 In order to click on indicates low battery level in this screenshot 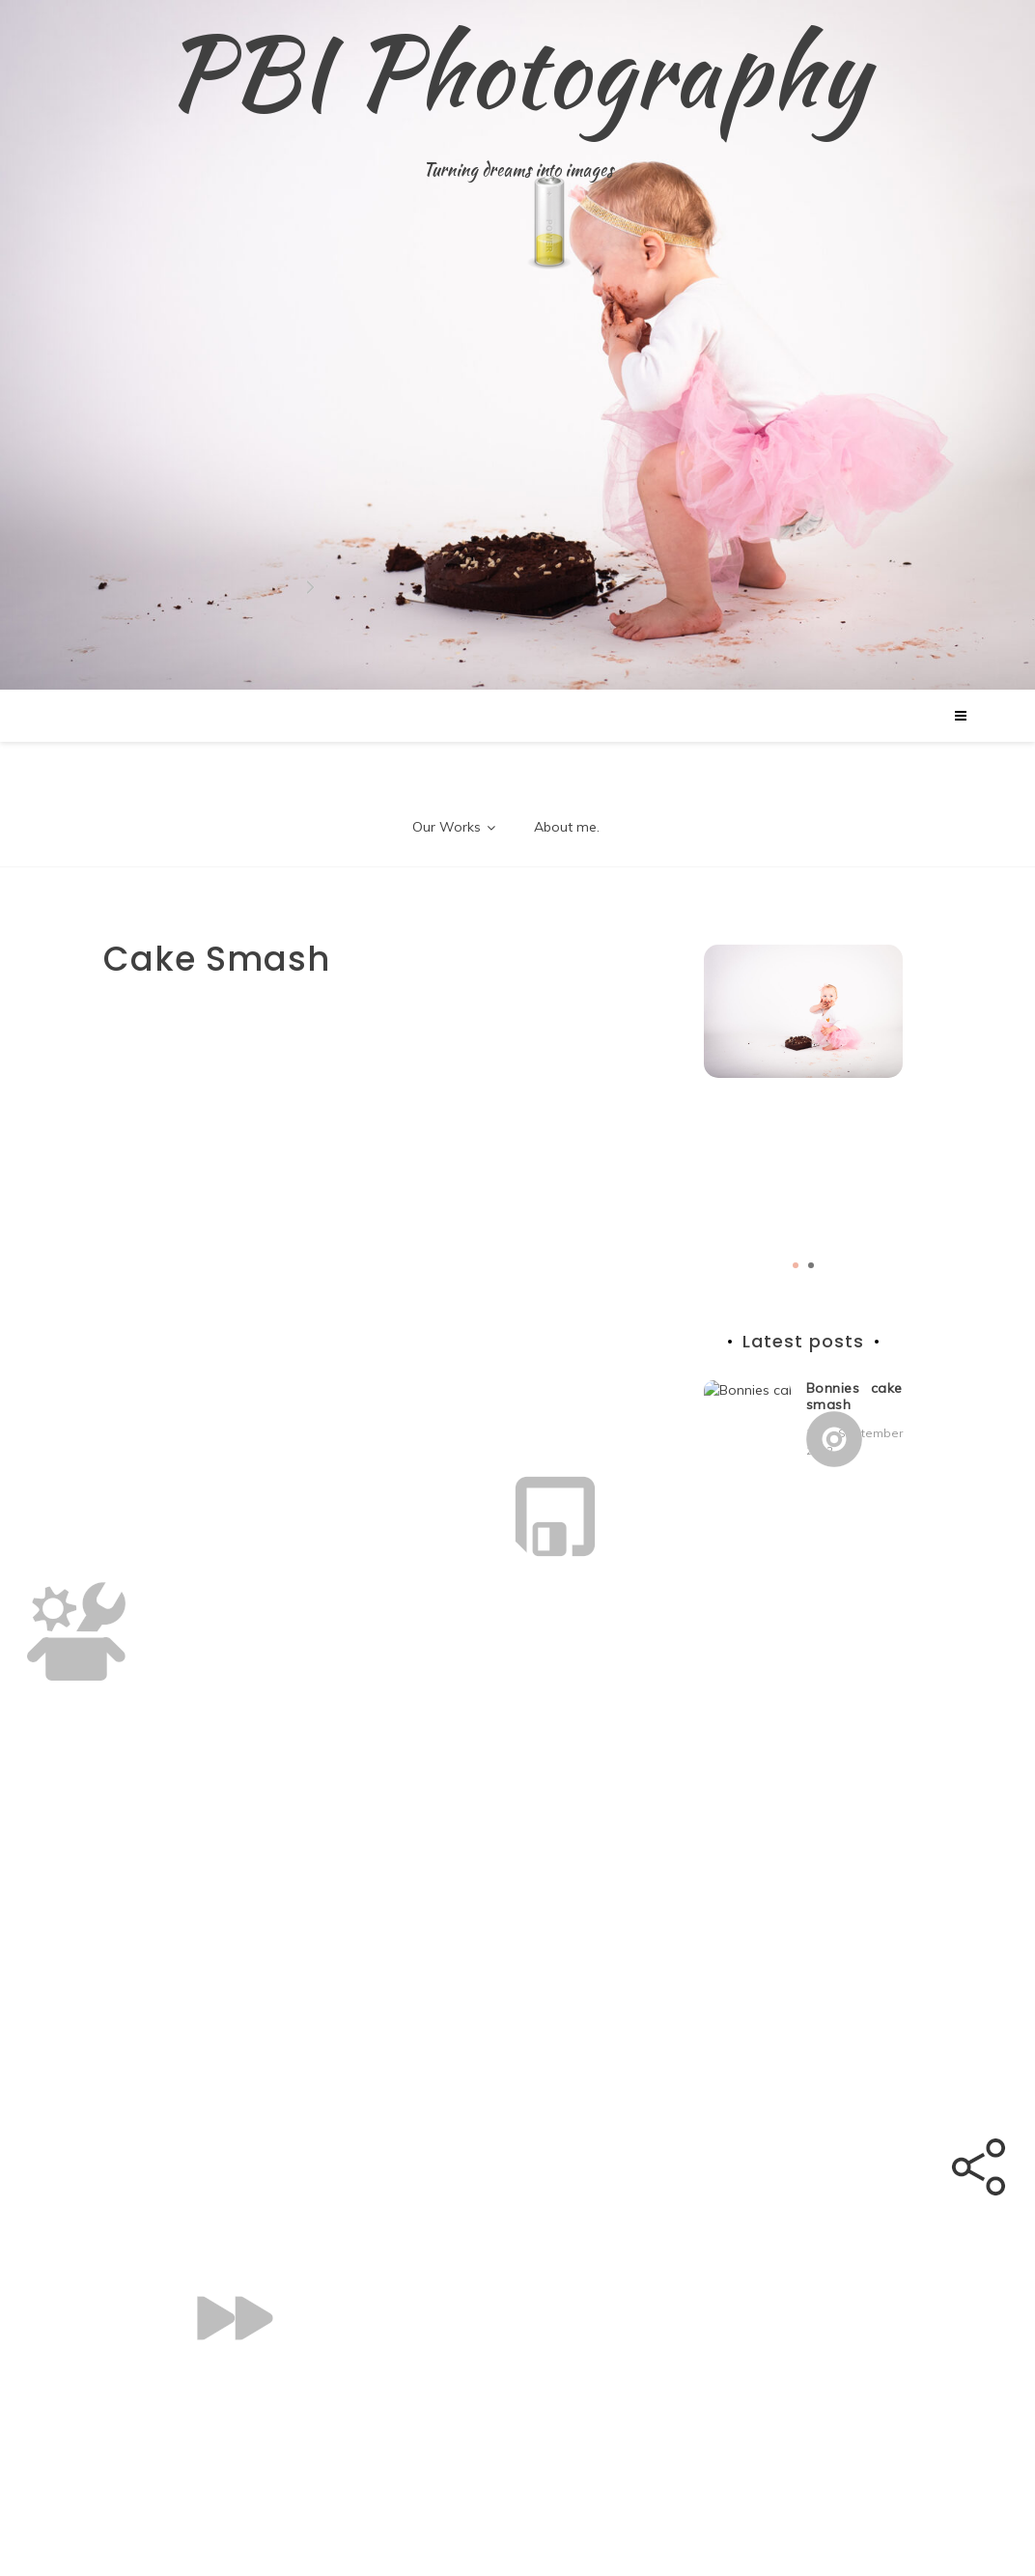, I will do `click(549, 223)`.